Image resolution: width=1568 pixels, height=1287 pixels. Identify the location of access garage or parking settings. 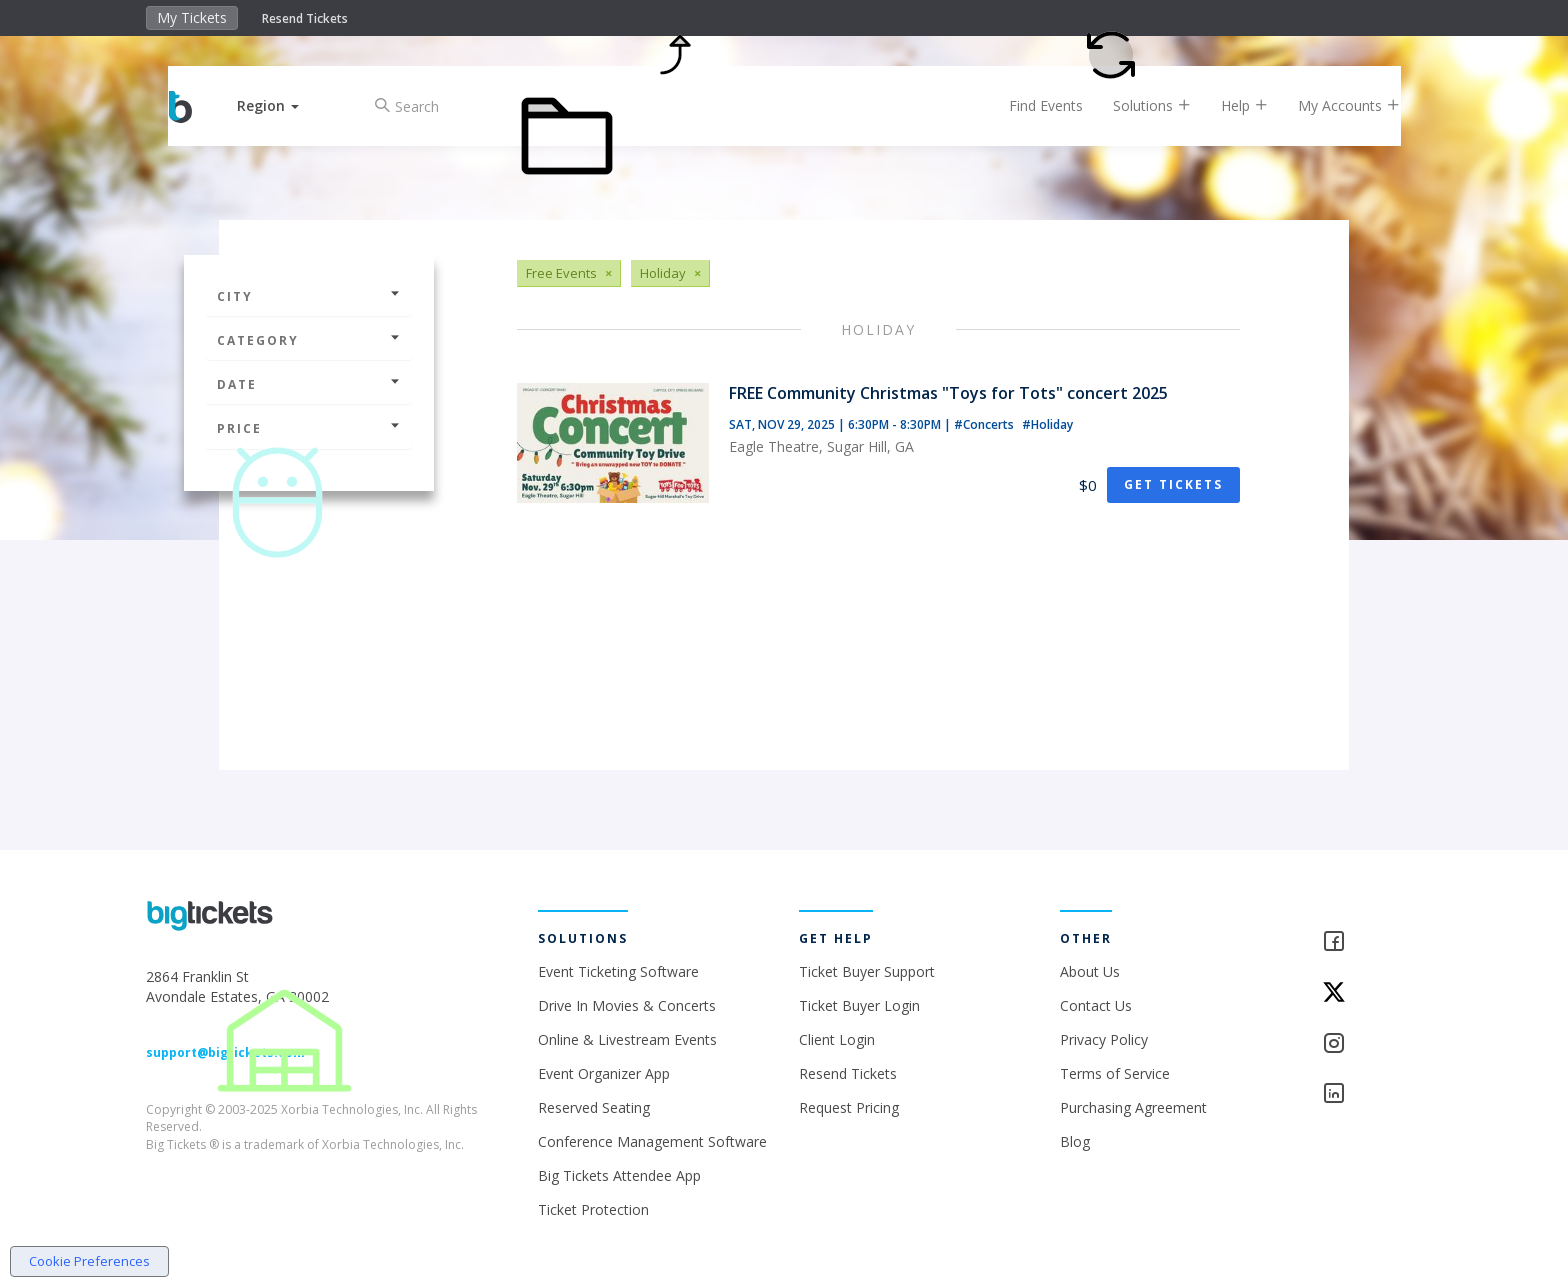
(284, 1047).